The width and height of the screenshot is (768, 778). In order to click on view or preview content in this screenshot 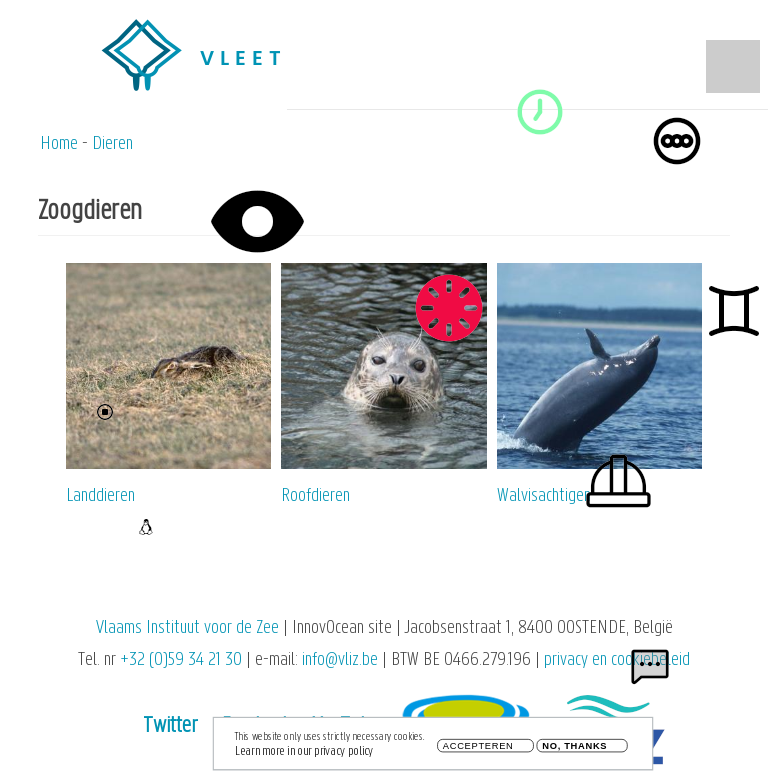, I will do `click(257, 221)`.